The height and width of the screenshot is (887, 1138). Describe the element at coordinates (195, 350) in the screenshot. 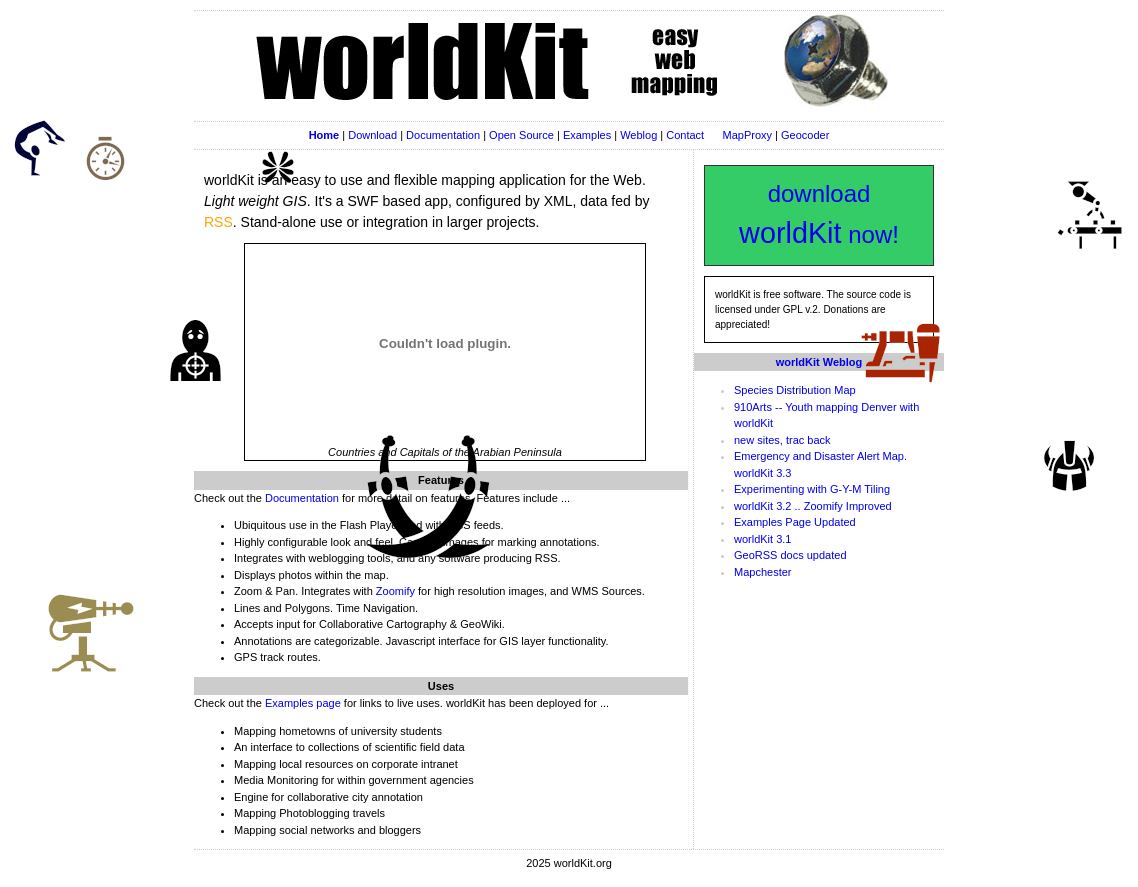

I see `target or aim at an enemy` at that location.